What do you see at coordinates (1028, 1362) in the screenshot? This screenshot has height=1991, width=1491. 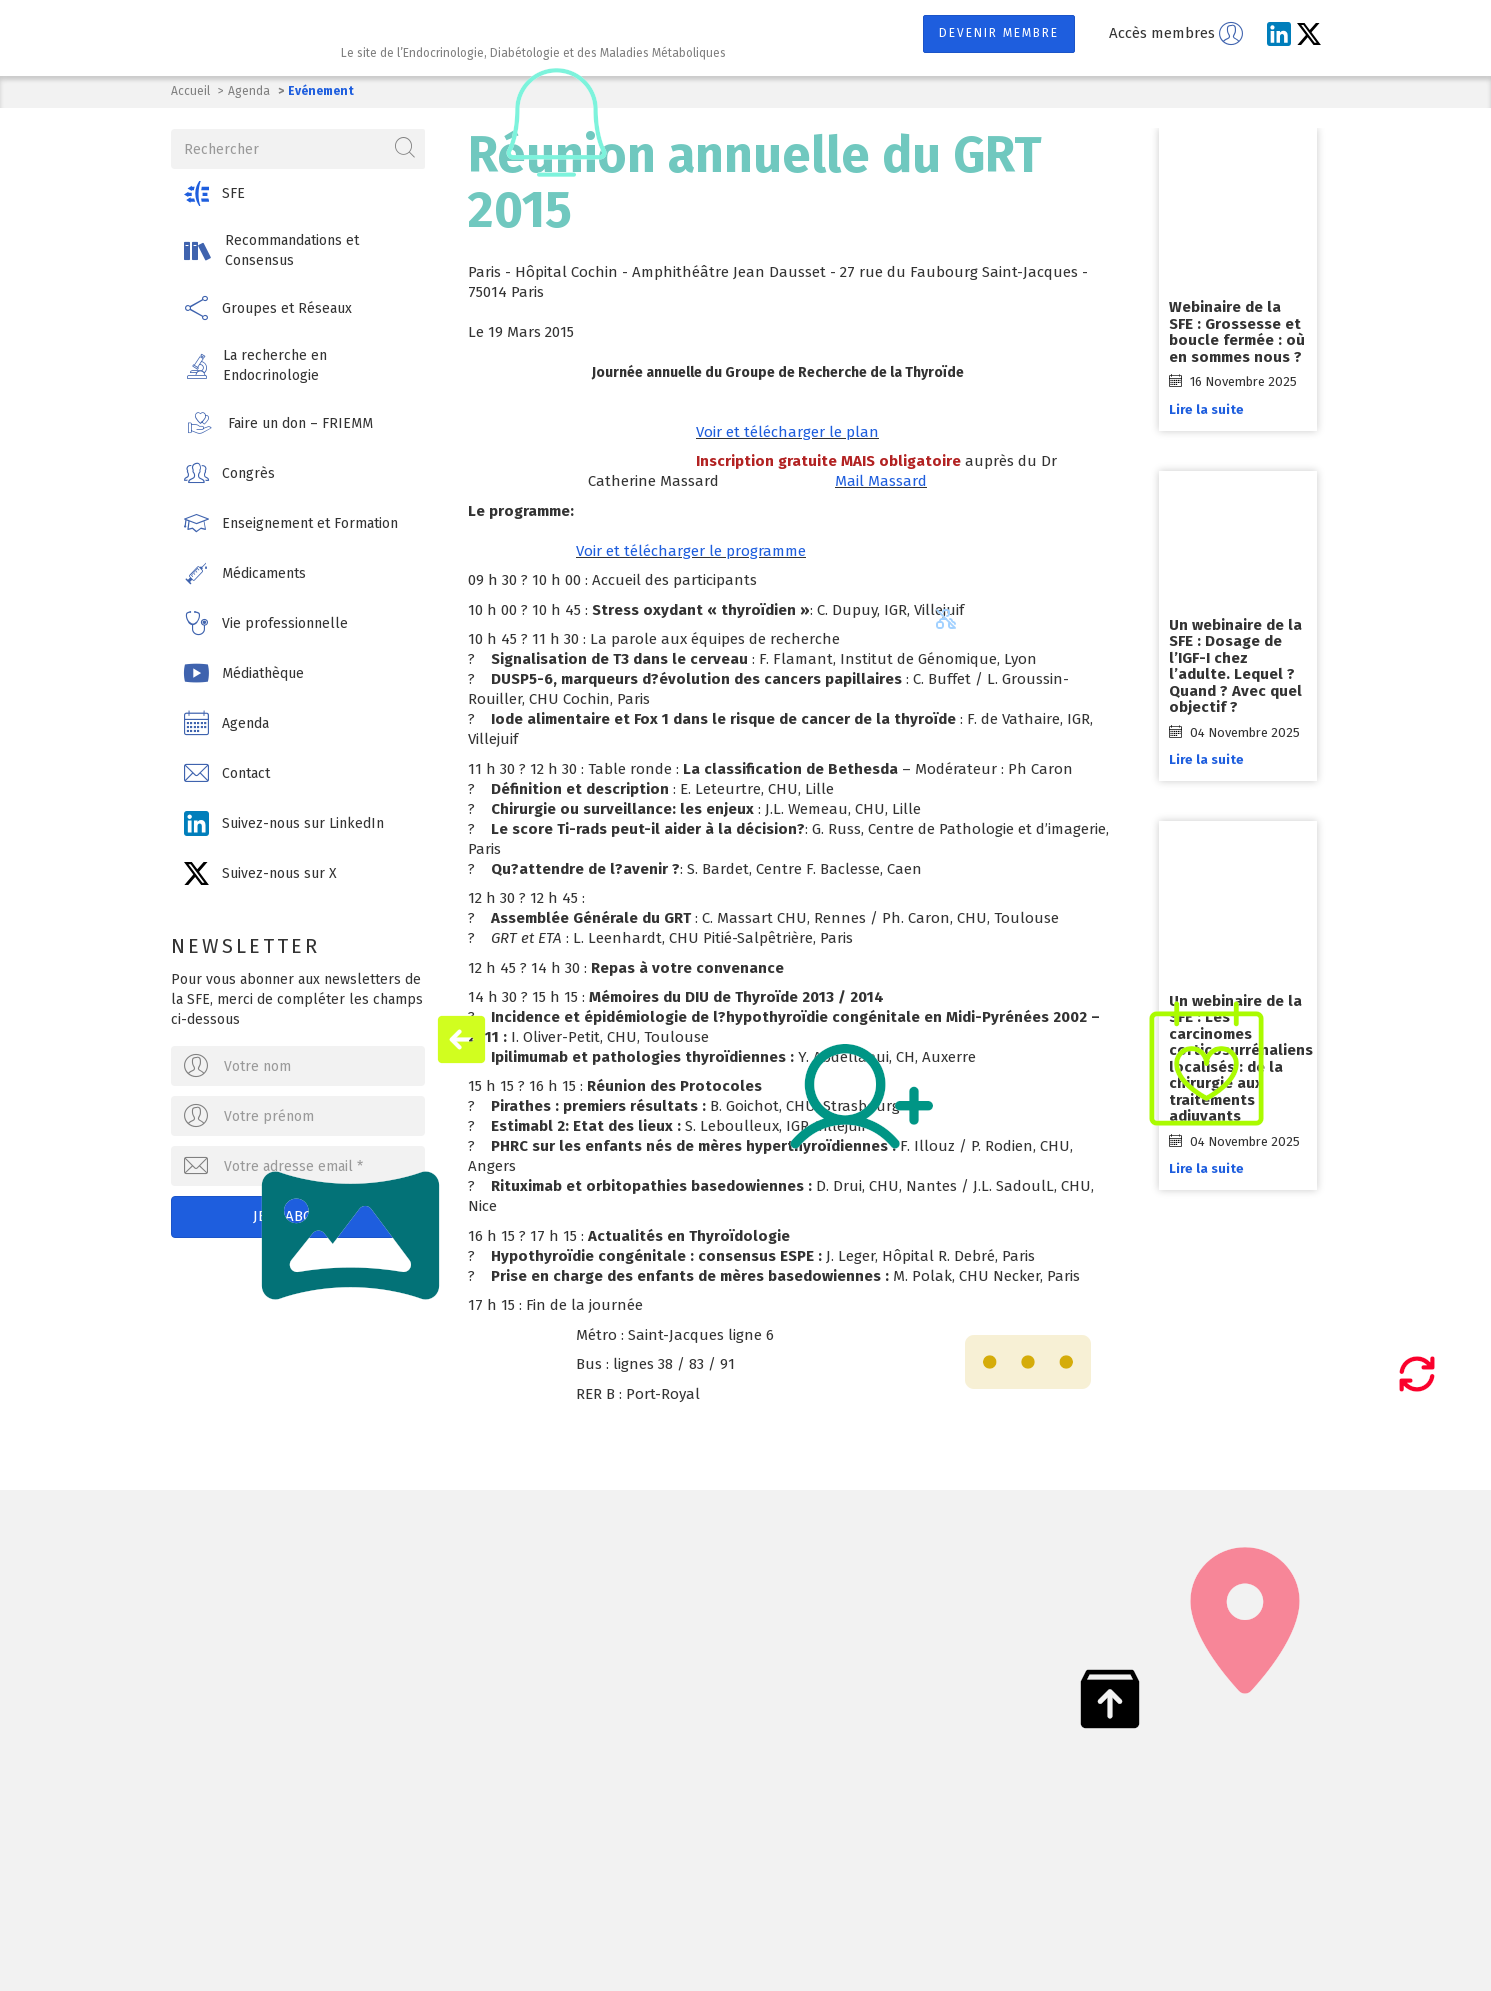 I see `open more options menu` at bounding box center [1028, 1362].